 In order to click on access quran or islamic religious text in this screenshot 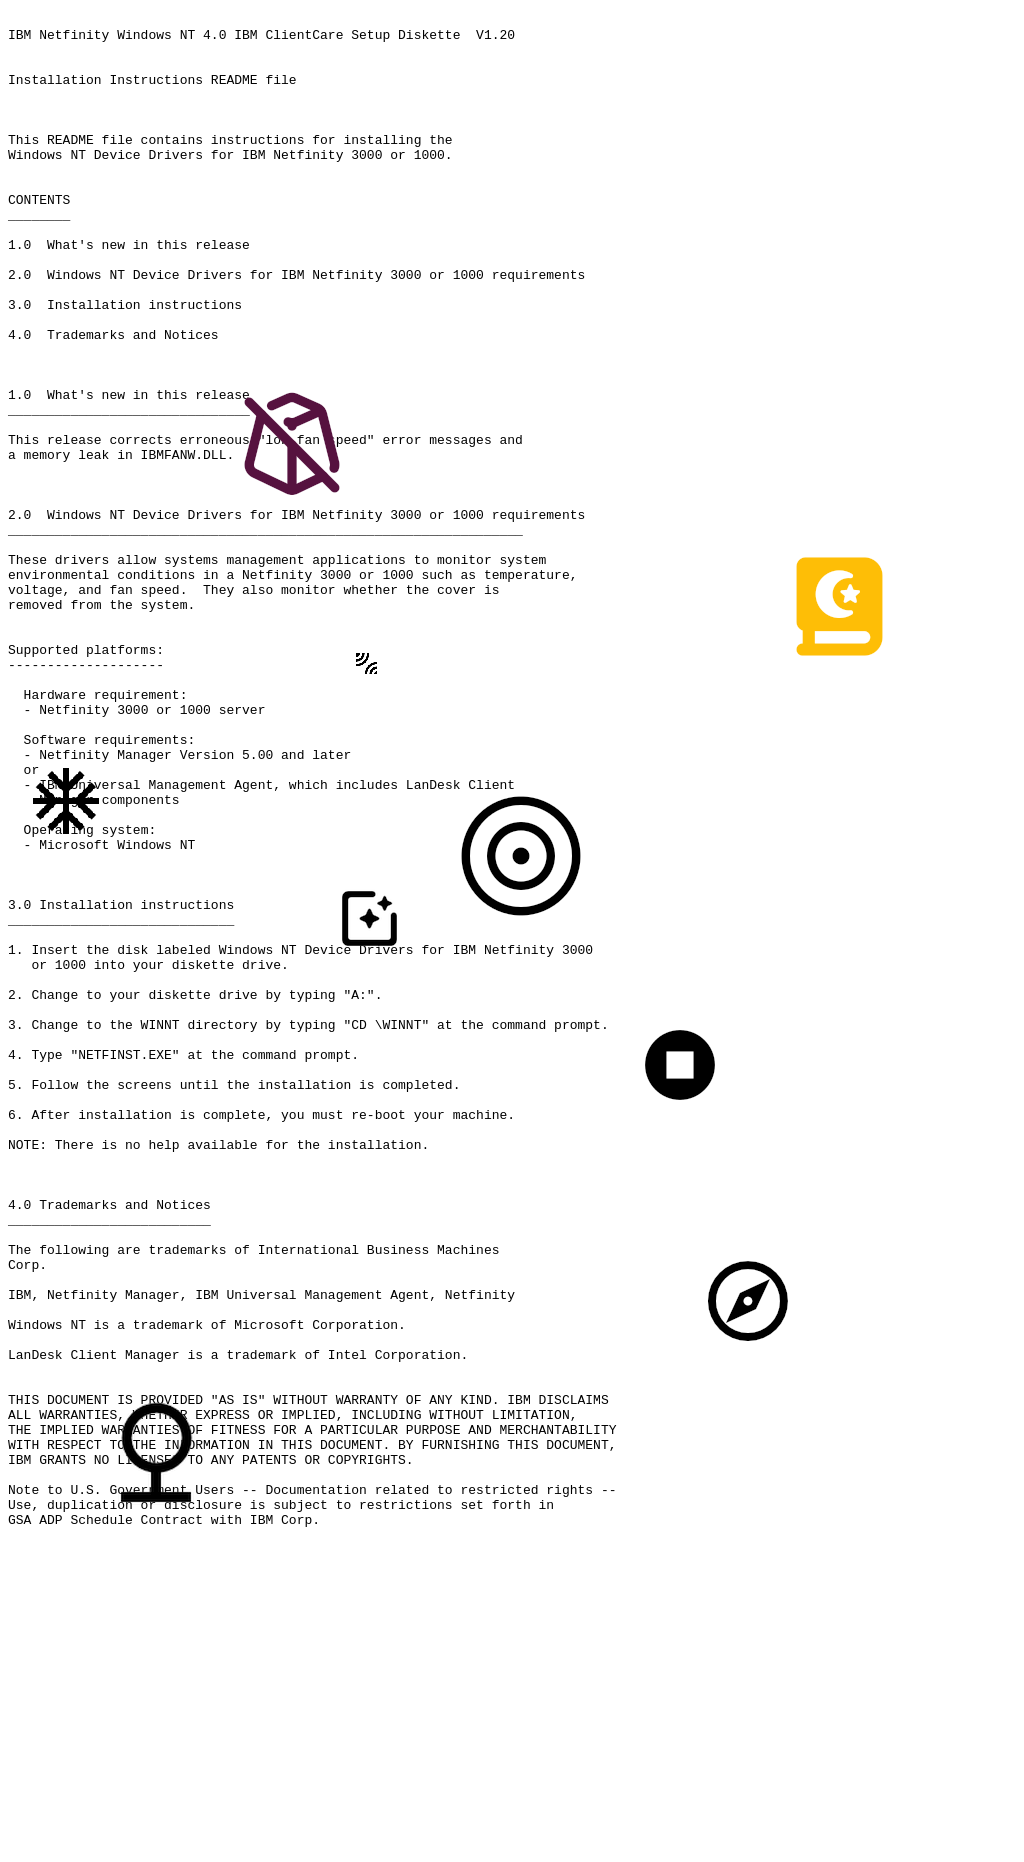, I will do `click(839, 606)`.